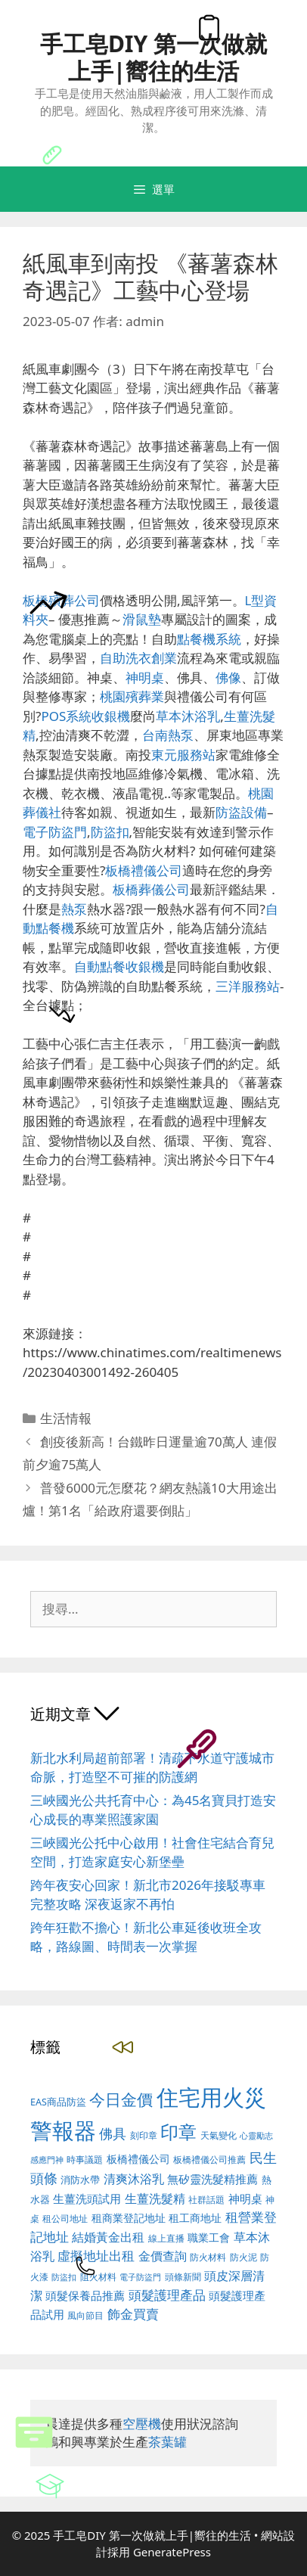 Image resolution: width=307 pixels, height=2576 pixels. Describe the element at coordinates (123, 2046) in the screenshot. I see `rewind or skip to previous track` at that location.